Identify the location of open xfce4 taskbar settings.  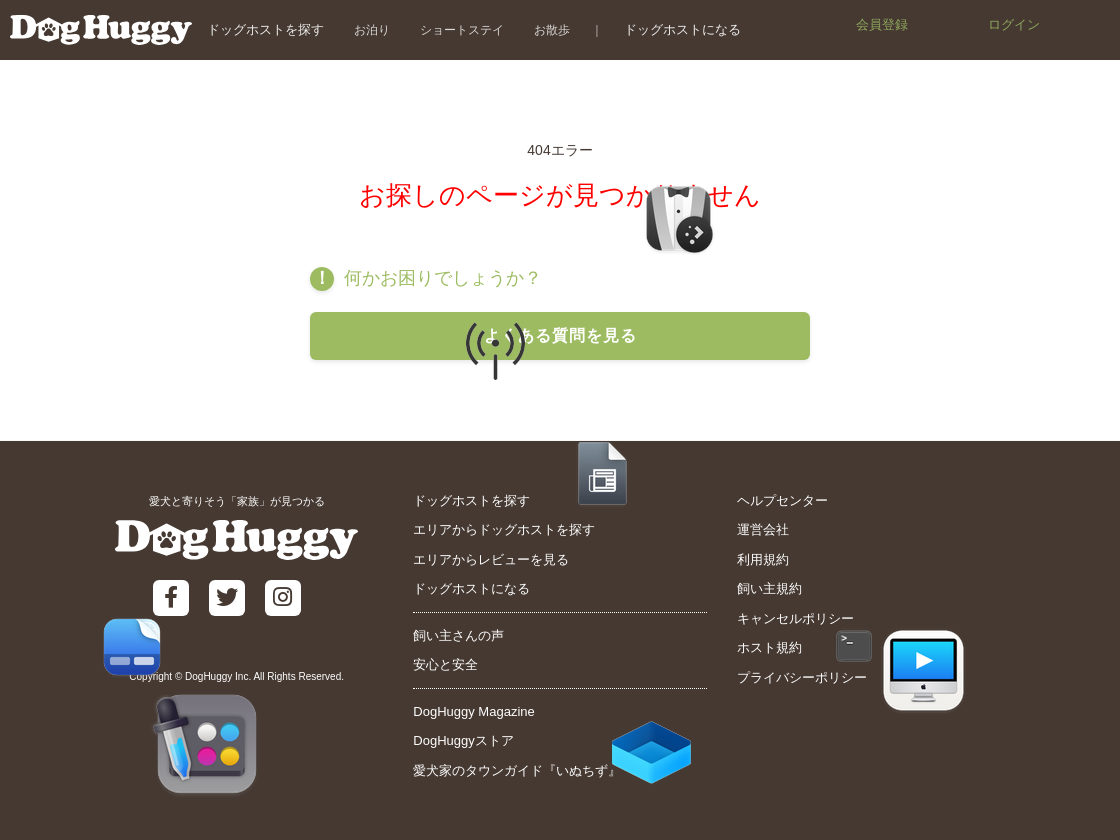
(132, 647).